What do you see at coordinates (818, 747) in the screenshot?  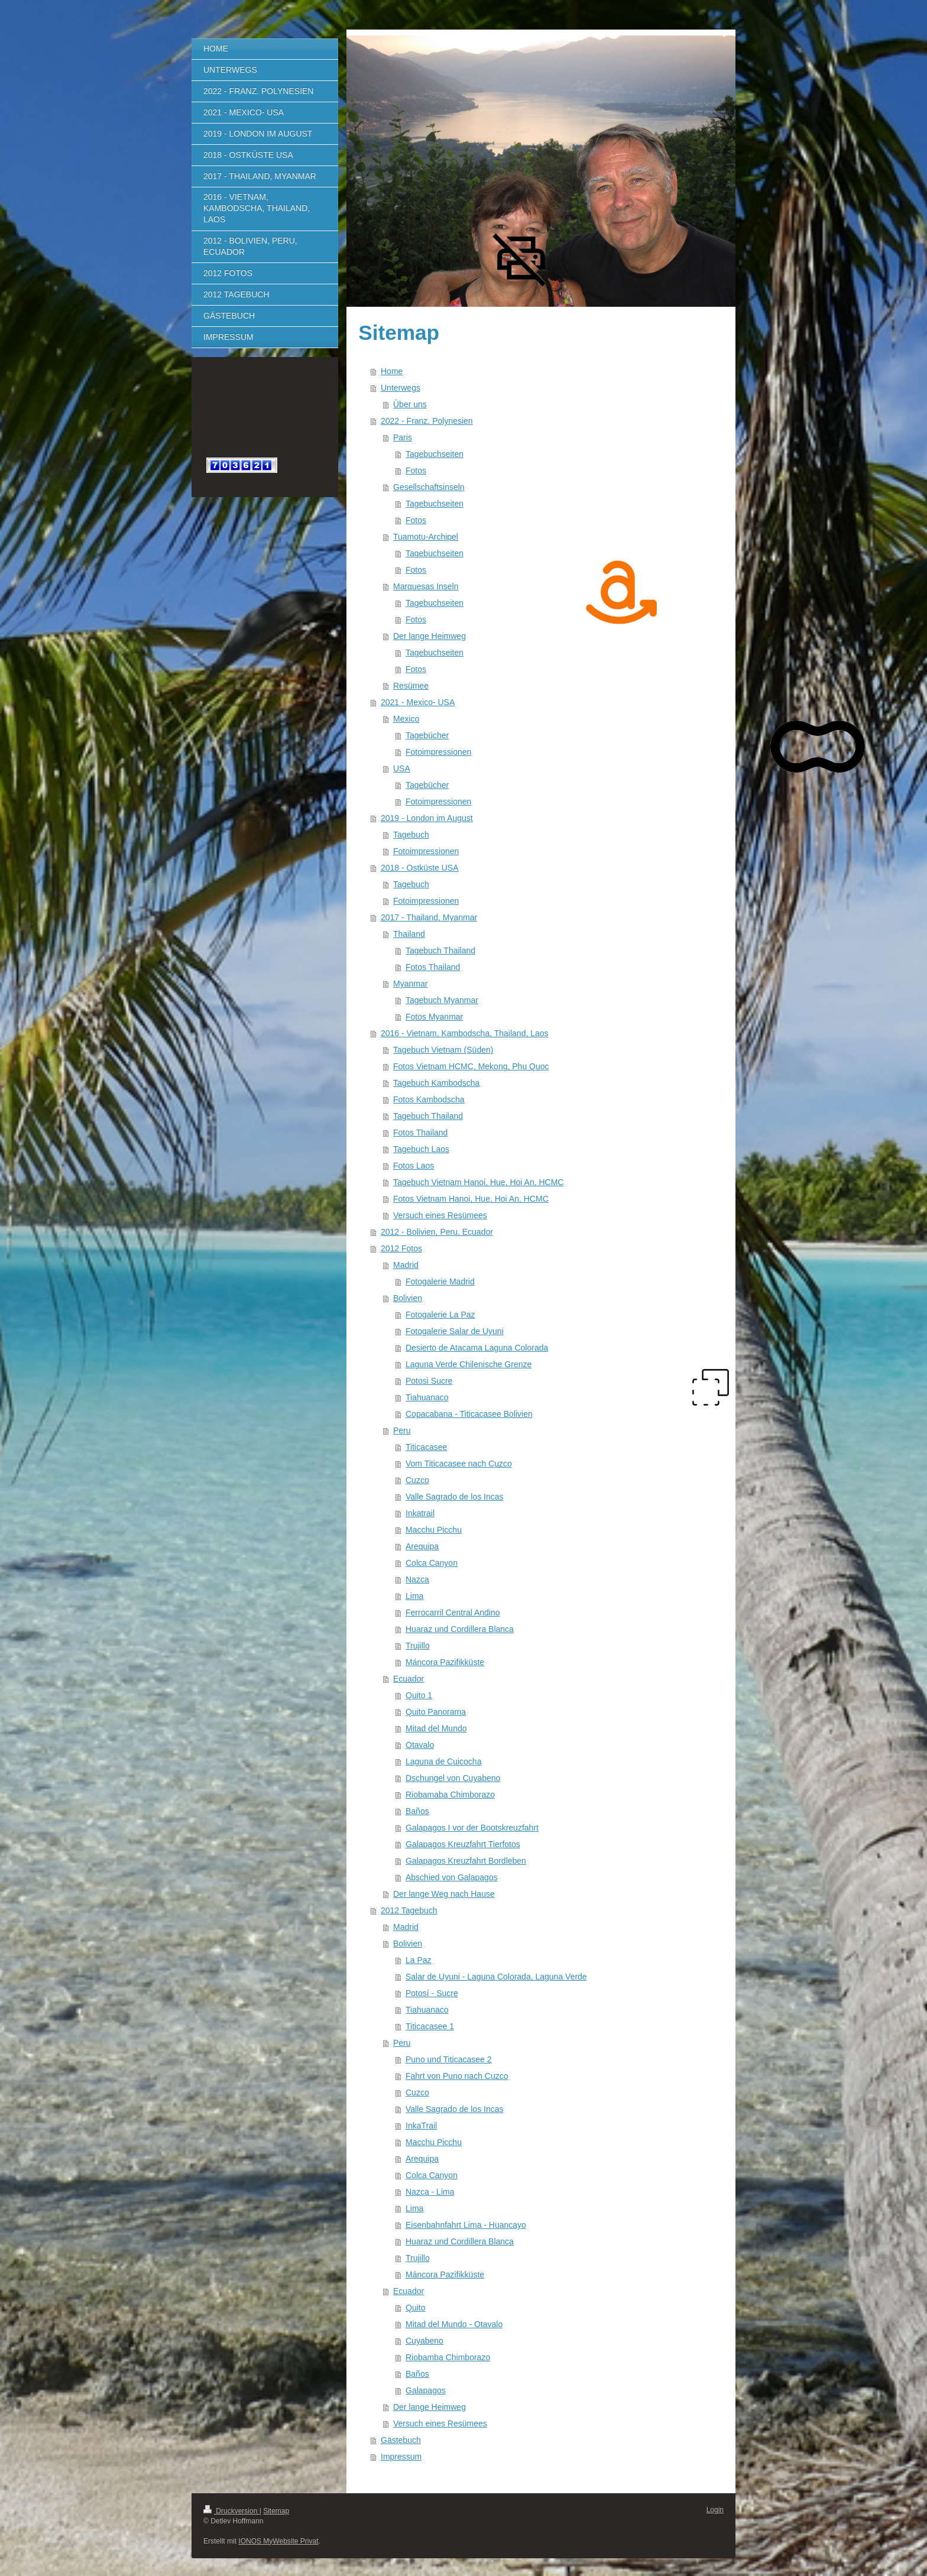 I see `peanut app logo or brand icon` at bounding box center [818, 747].